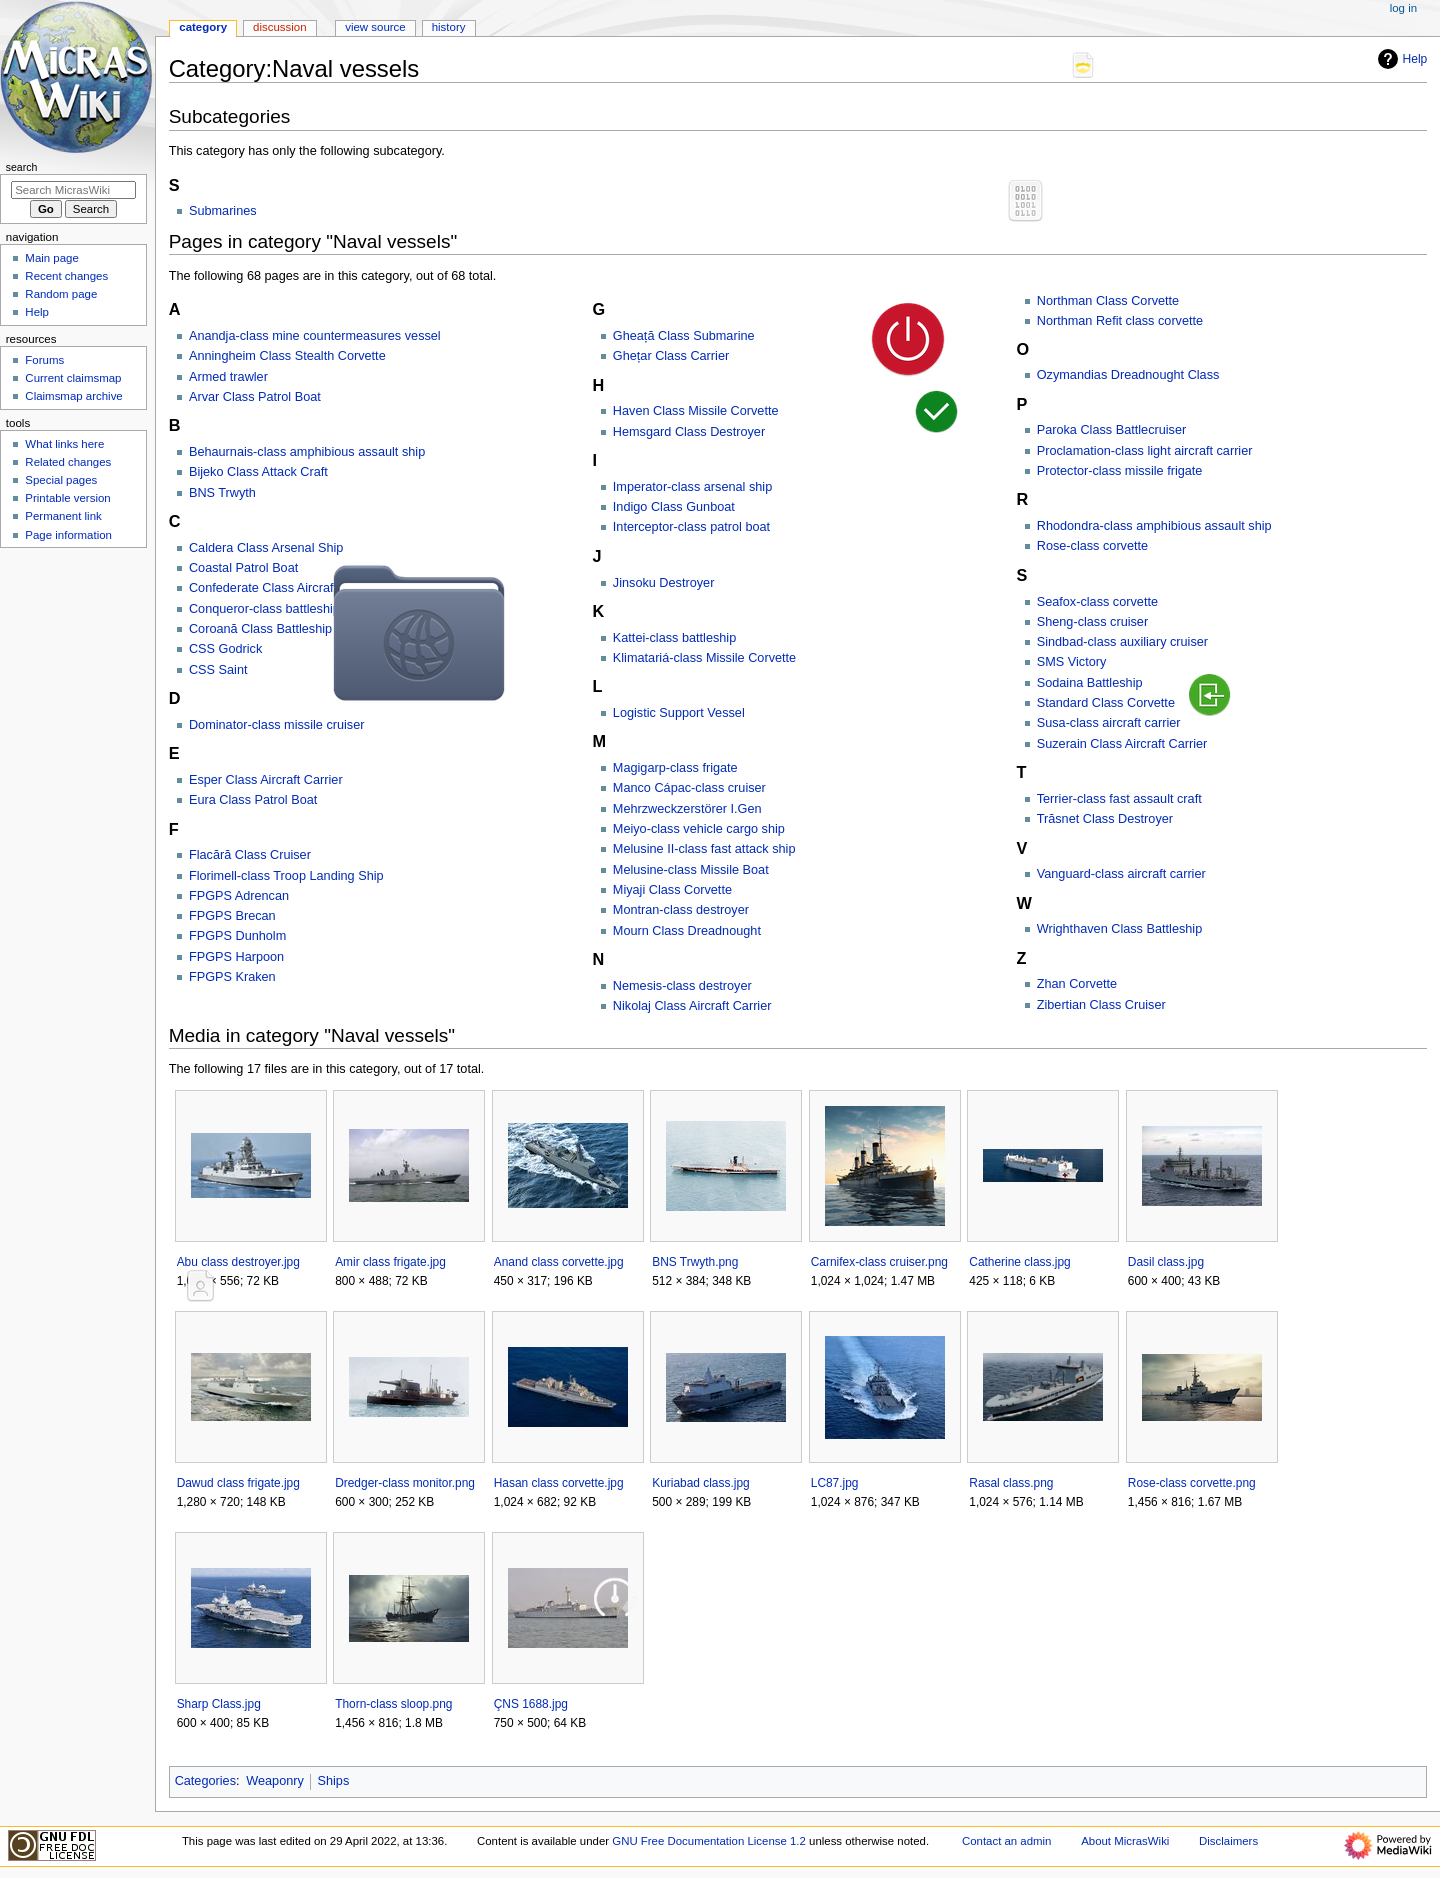  What do you see at coordinates (1083, 65) in the screenshot?
I see `nim programming language source file` at bounding box center [1083, 65].